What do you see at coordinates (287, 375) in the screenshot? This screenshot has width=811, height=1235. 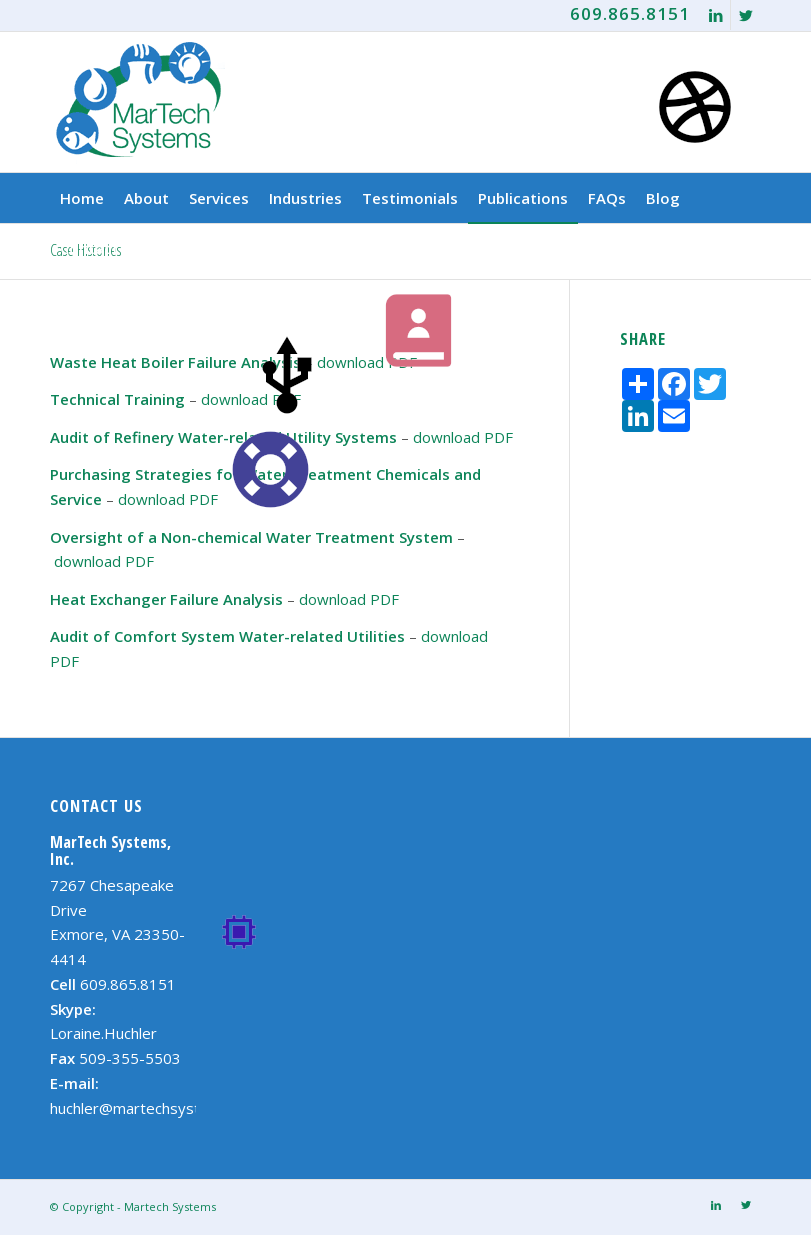 I see `indicates USB connection available` at bounding box center [287, 375].